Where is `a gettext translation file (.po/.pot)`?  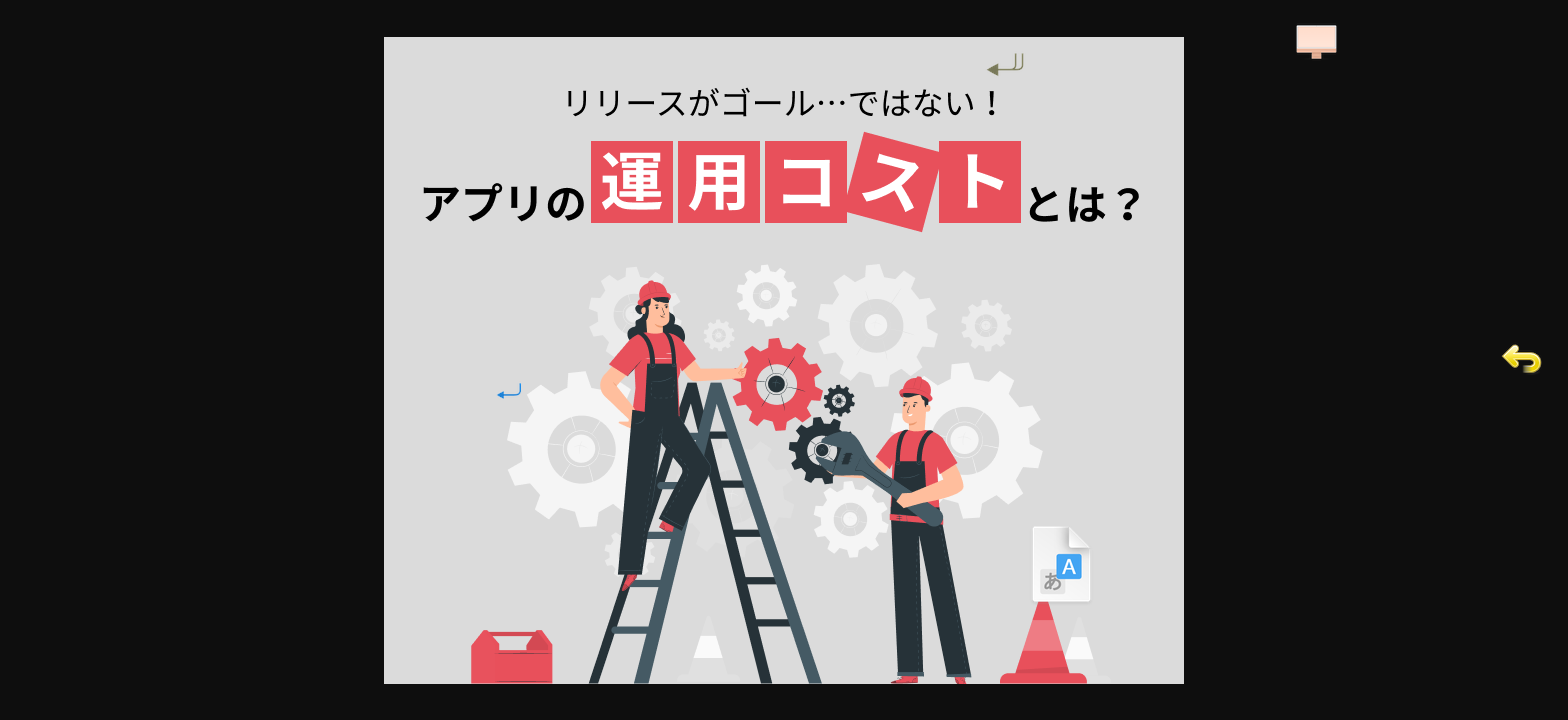
a gettext translation file (.po/.pot) is located at coordinates (1061, 565).